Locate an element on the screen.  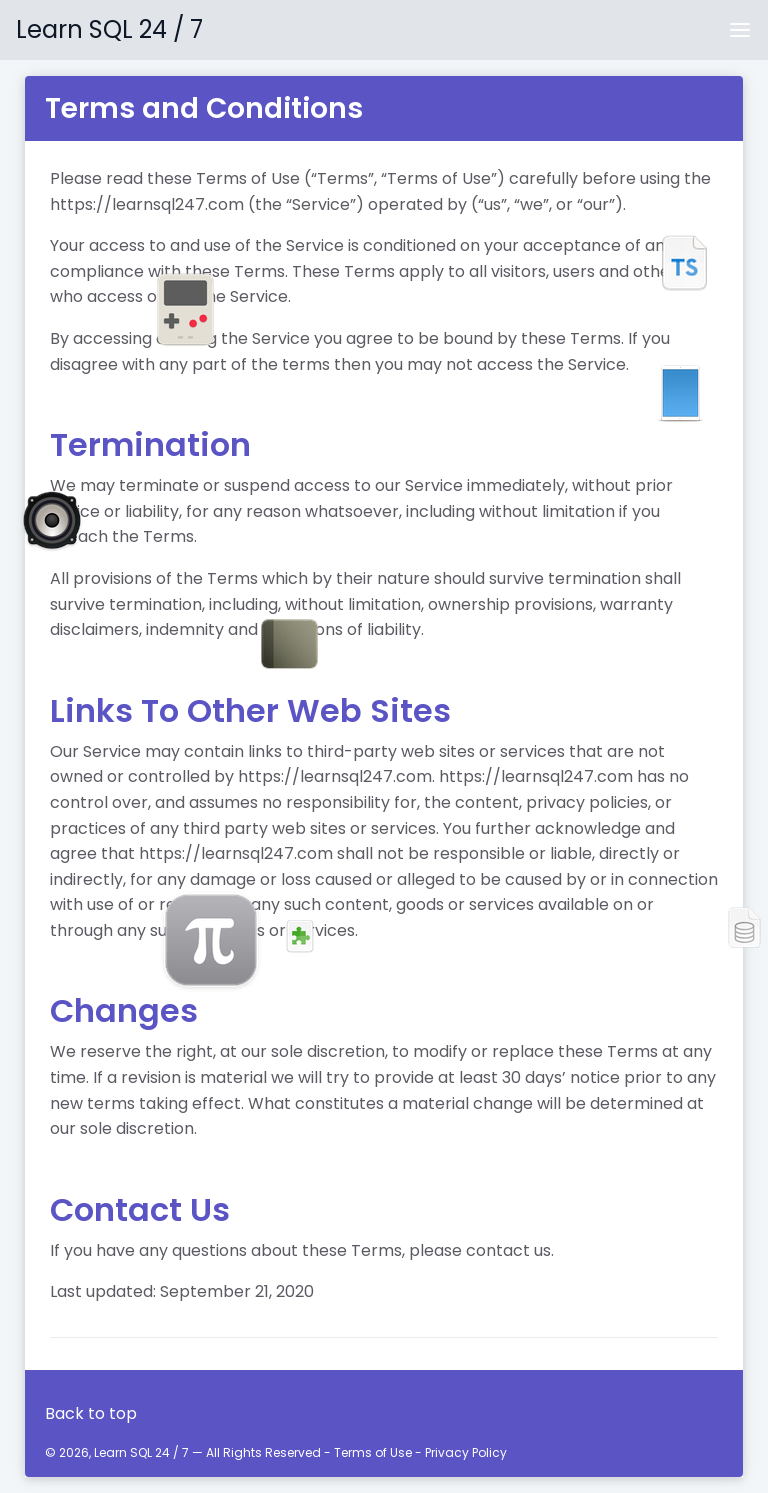
open mathematics or calculator application is located at coordinates (211, 940).